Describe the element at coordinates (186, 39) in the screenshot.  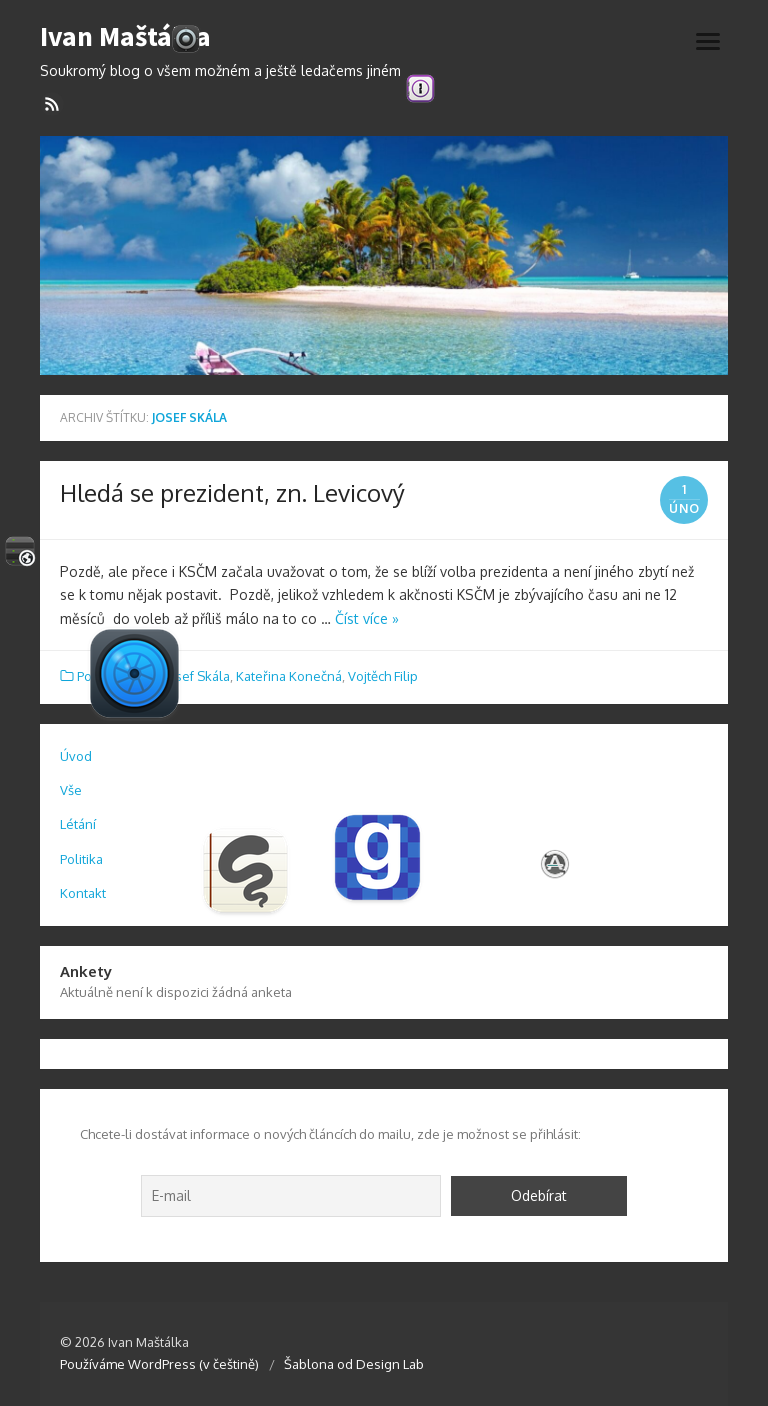
I see `open security and privacy settings` at that location.